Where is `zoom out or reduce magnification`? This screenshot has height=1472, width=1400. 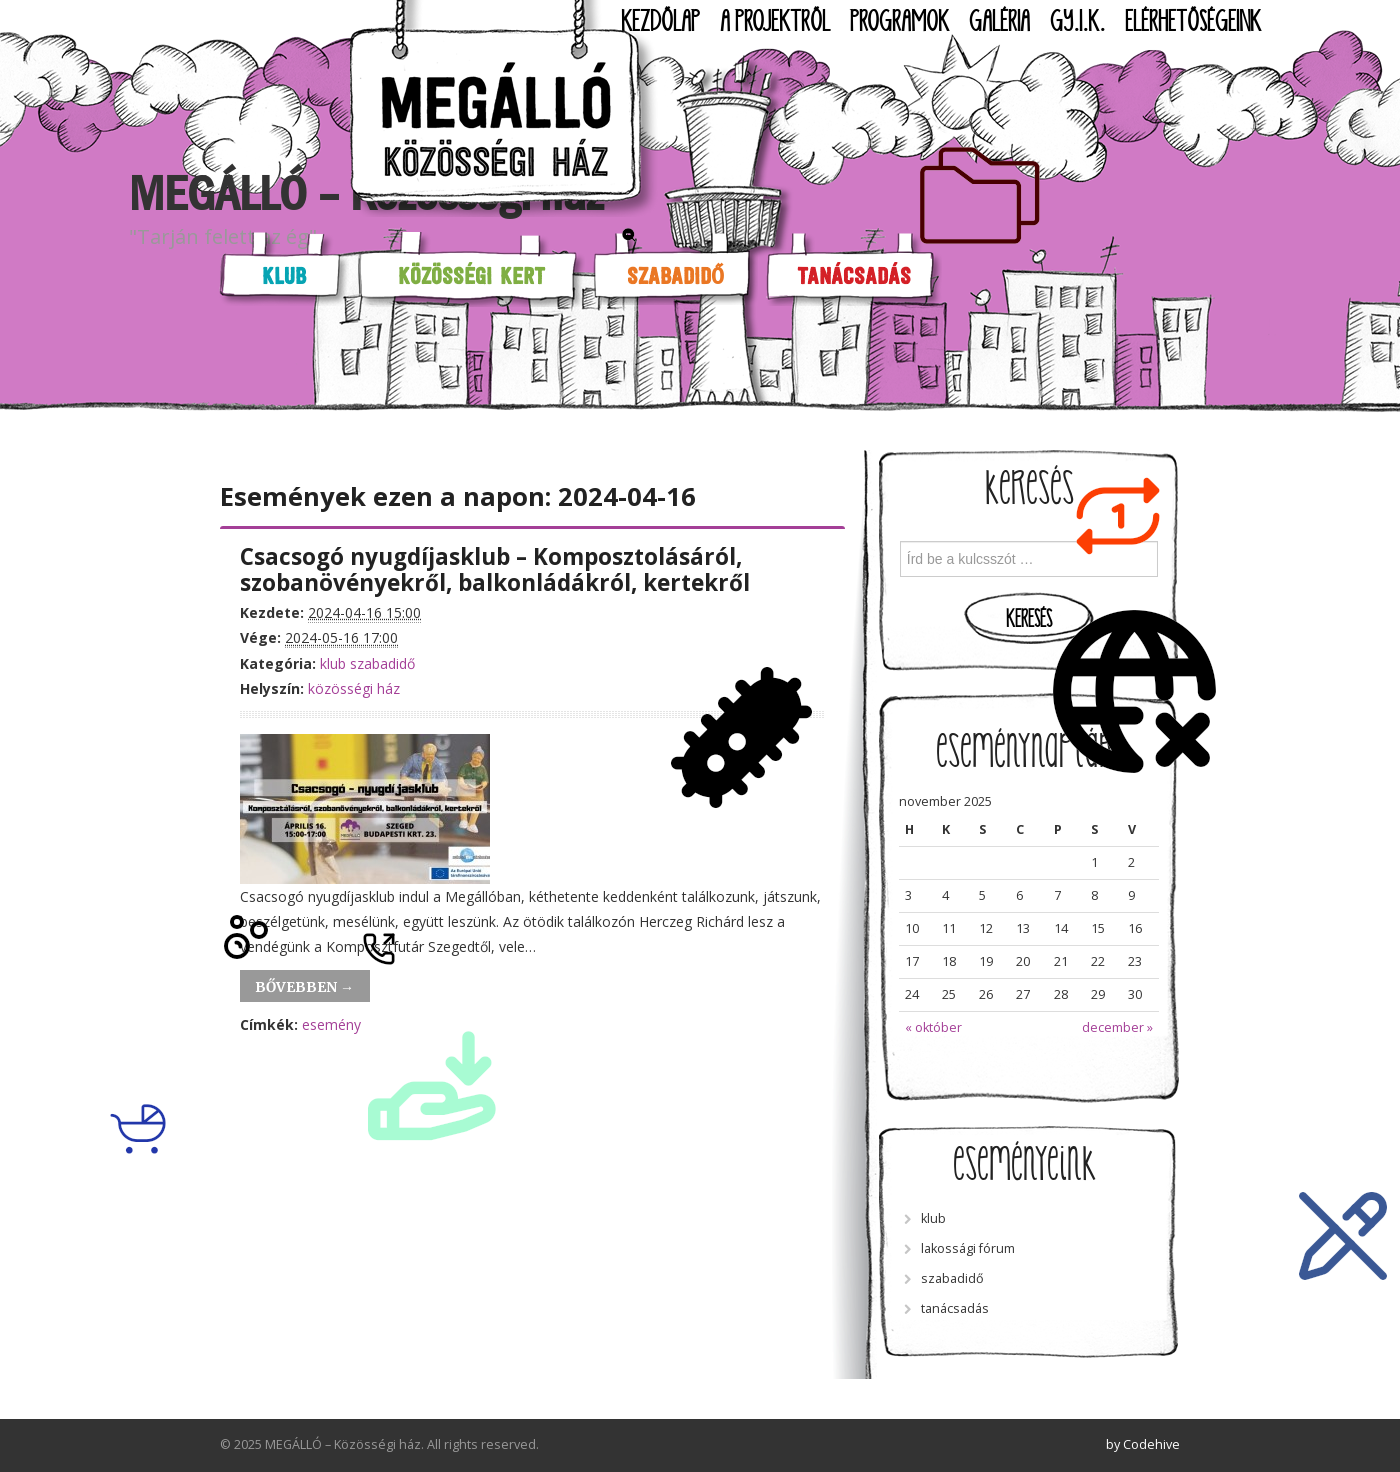
zoom out or reduce magnification is located at coordinates (629, 235).